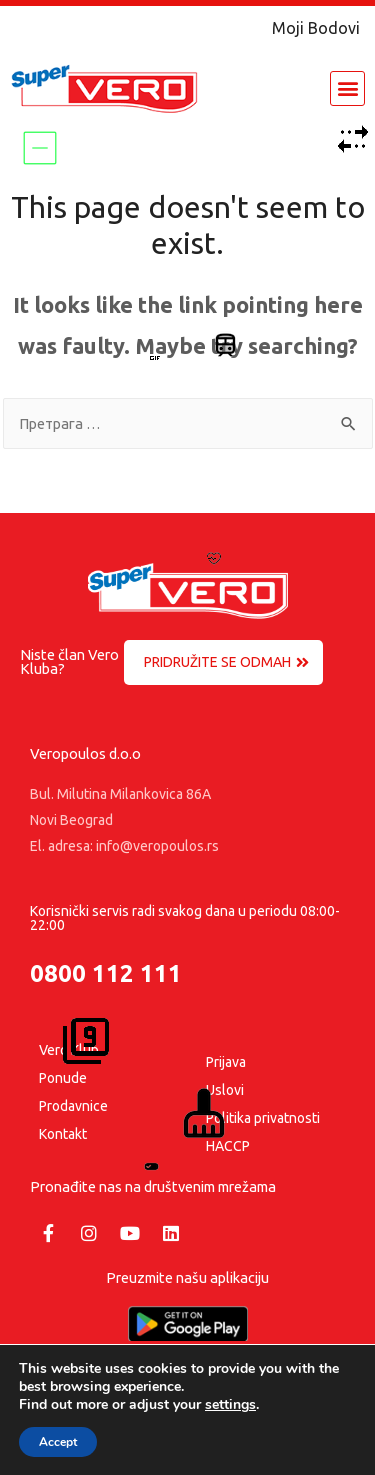  I want to click on view train schedules or routes, so click(225, 345).